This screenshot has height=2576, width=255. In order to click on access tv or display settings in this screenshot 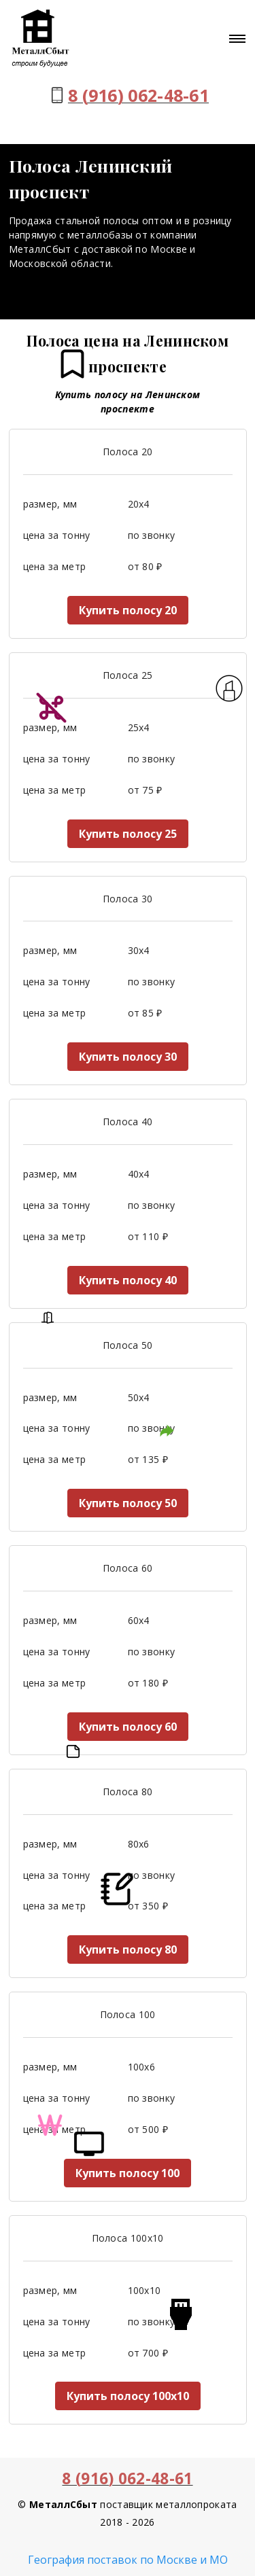, I will do `click(89, 2144)`.